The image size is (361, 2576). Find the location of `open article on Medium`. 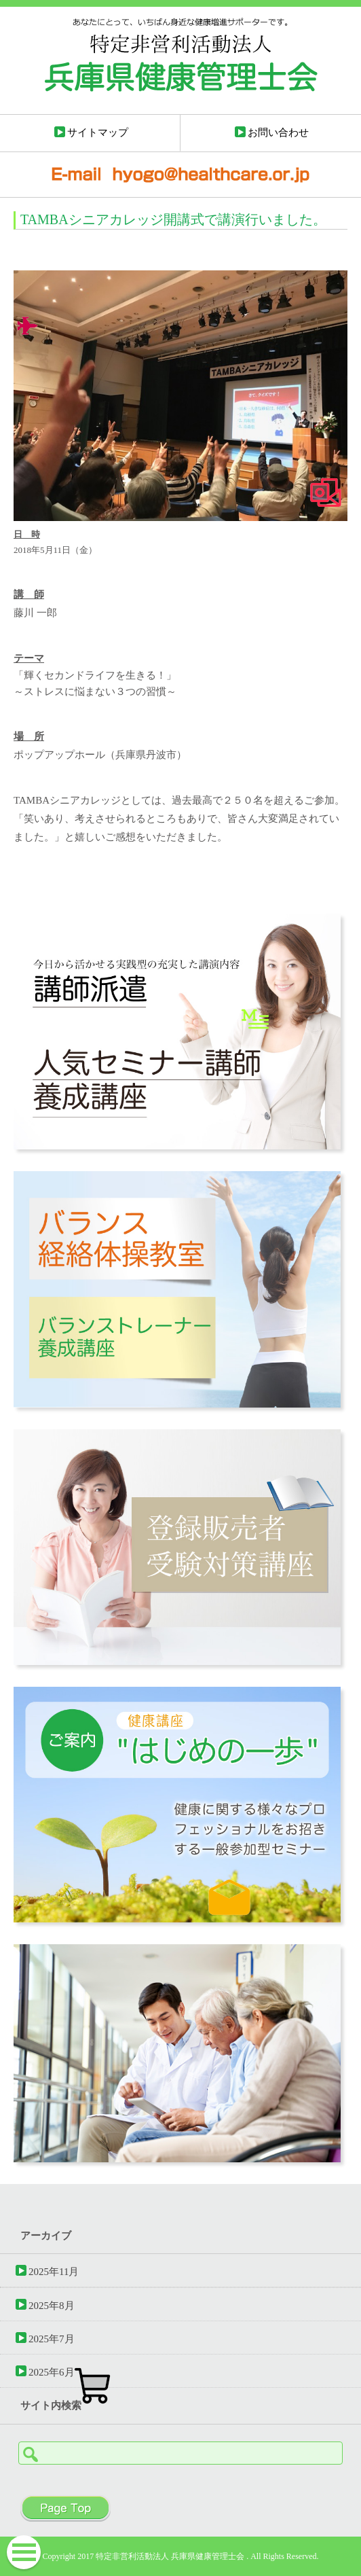

open article on Medium is located at coordinates (255, 1019).